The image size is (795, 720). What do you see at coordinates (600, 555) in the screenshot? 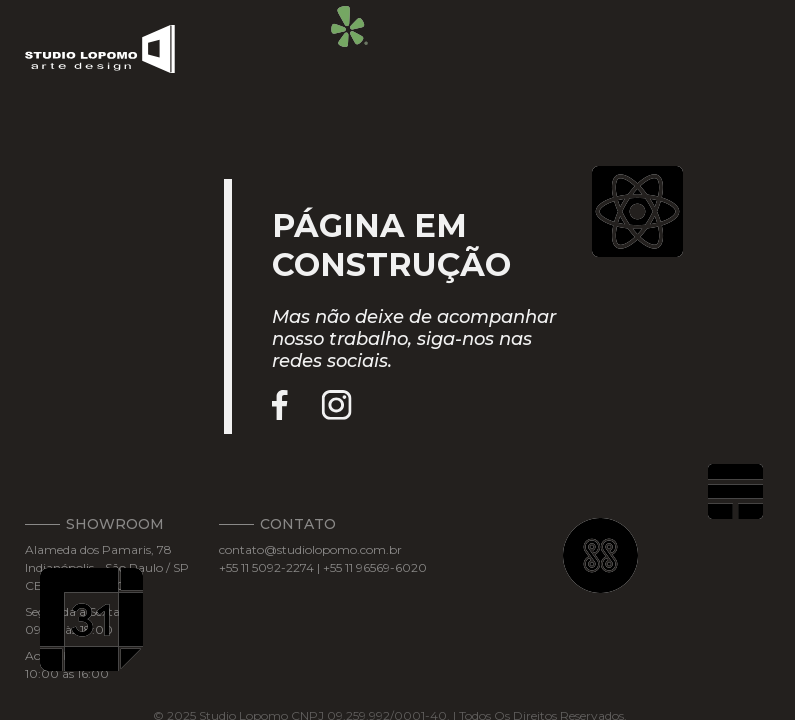
I see `open the StyleShare app` at bounding box center [600, 555].